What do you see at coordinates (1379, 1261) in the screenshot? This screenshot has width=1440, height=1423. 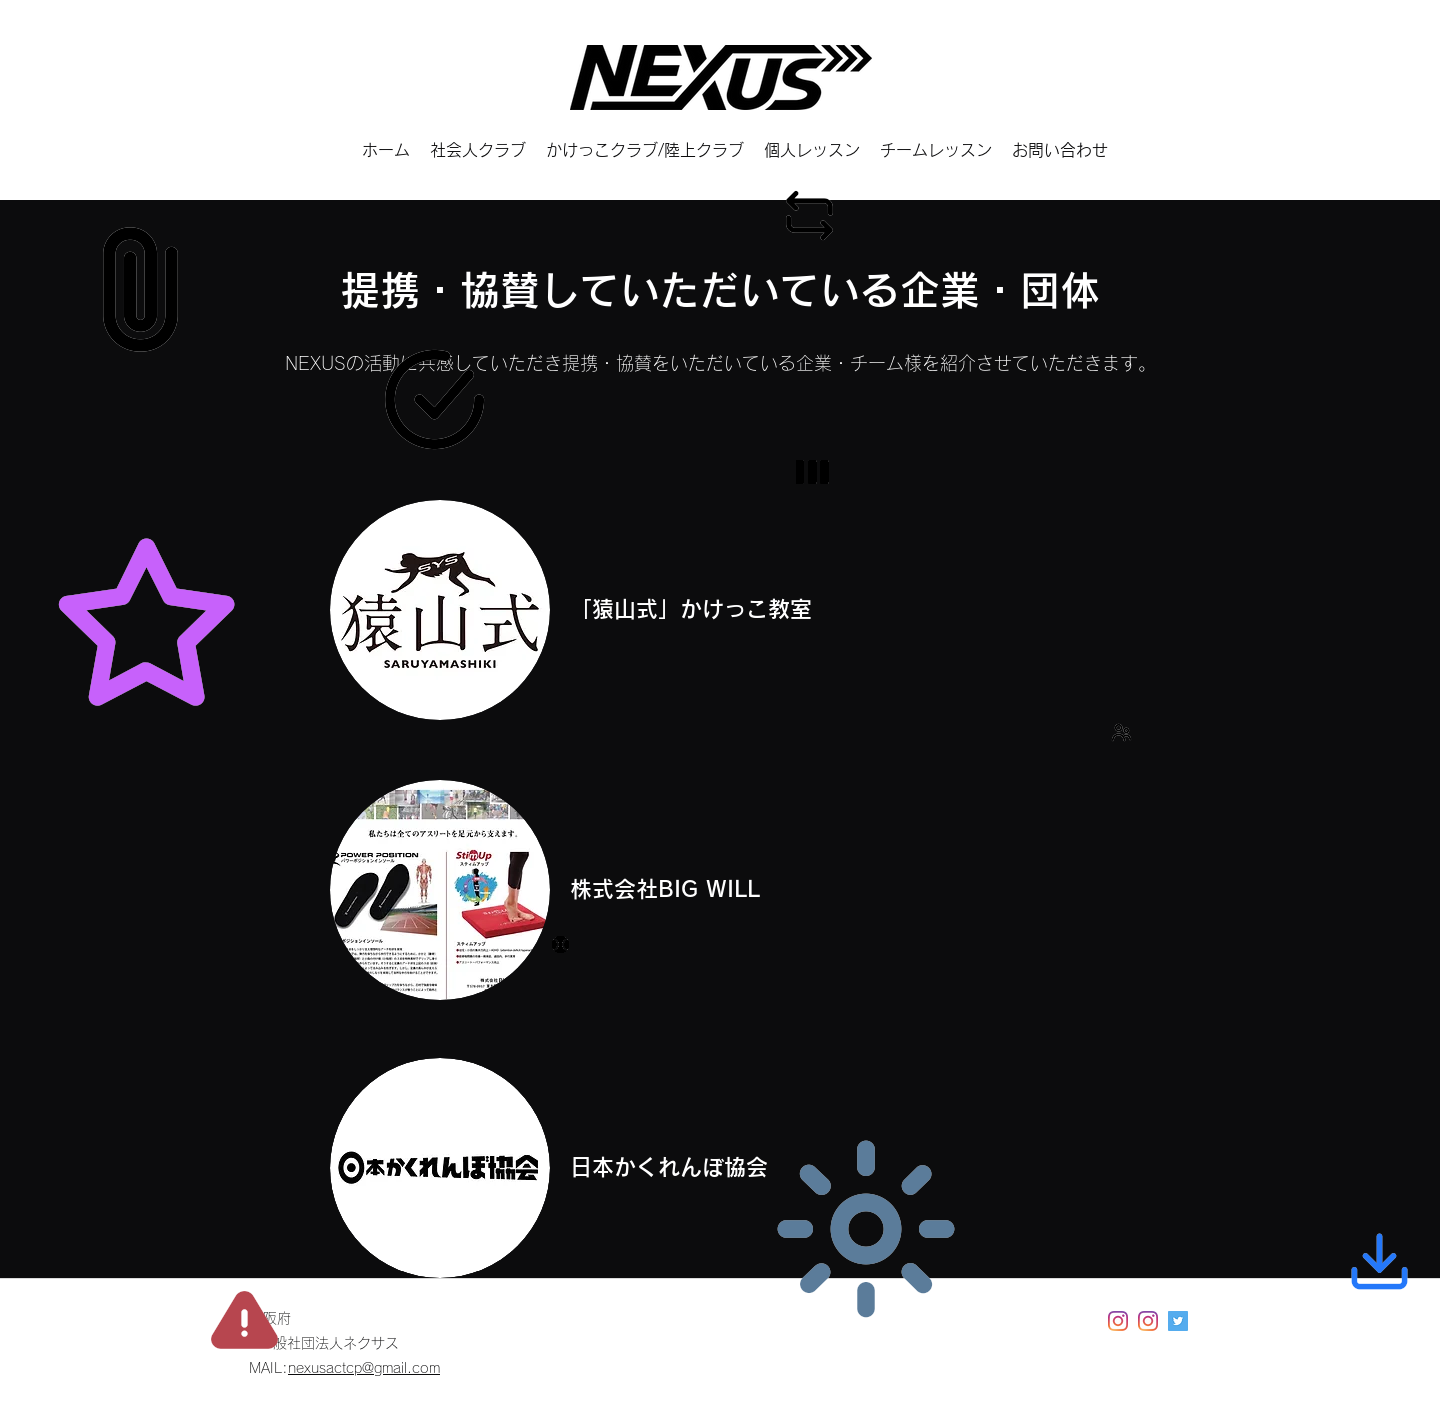 I see `download a file or content` at bounding box center [1379, 1261].